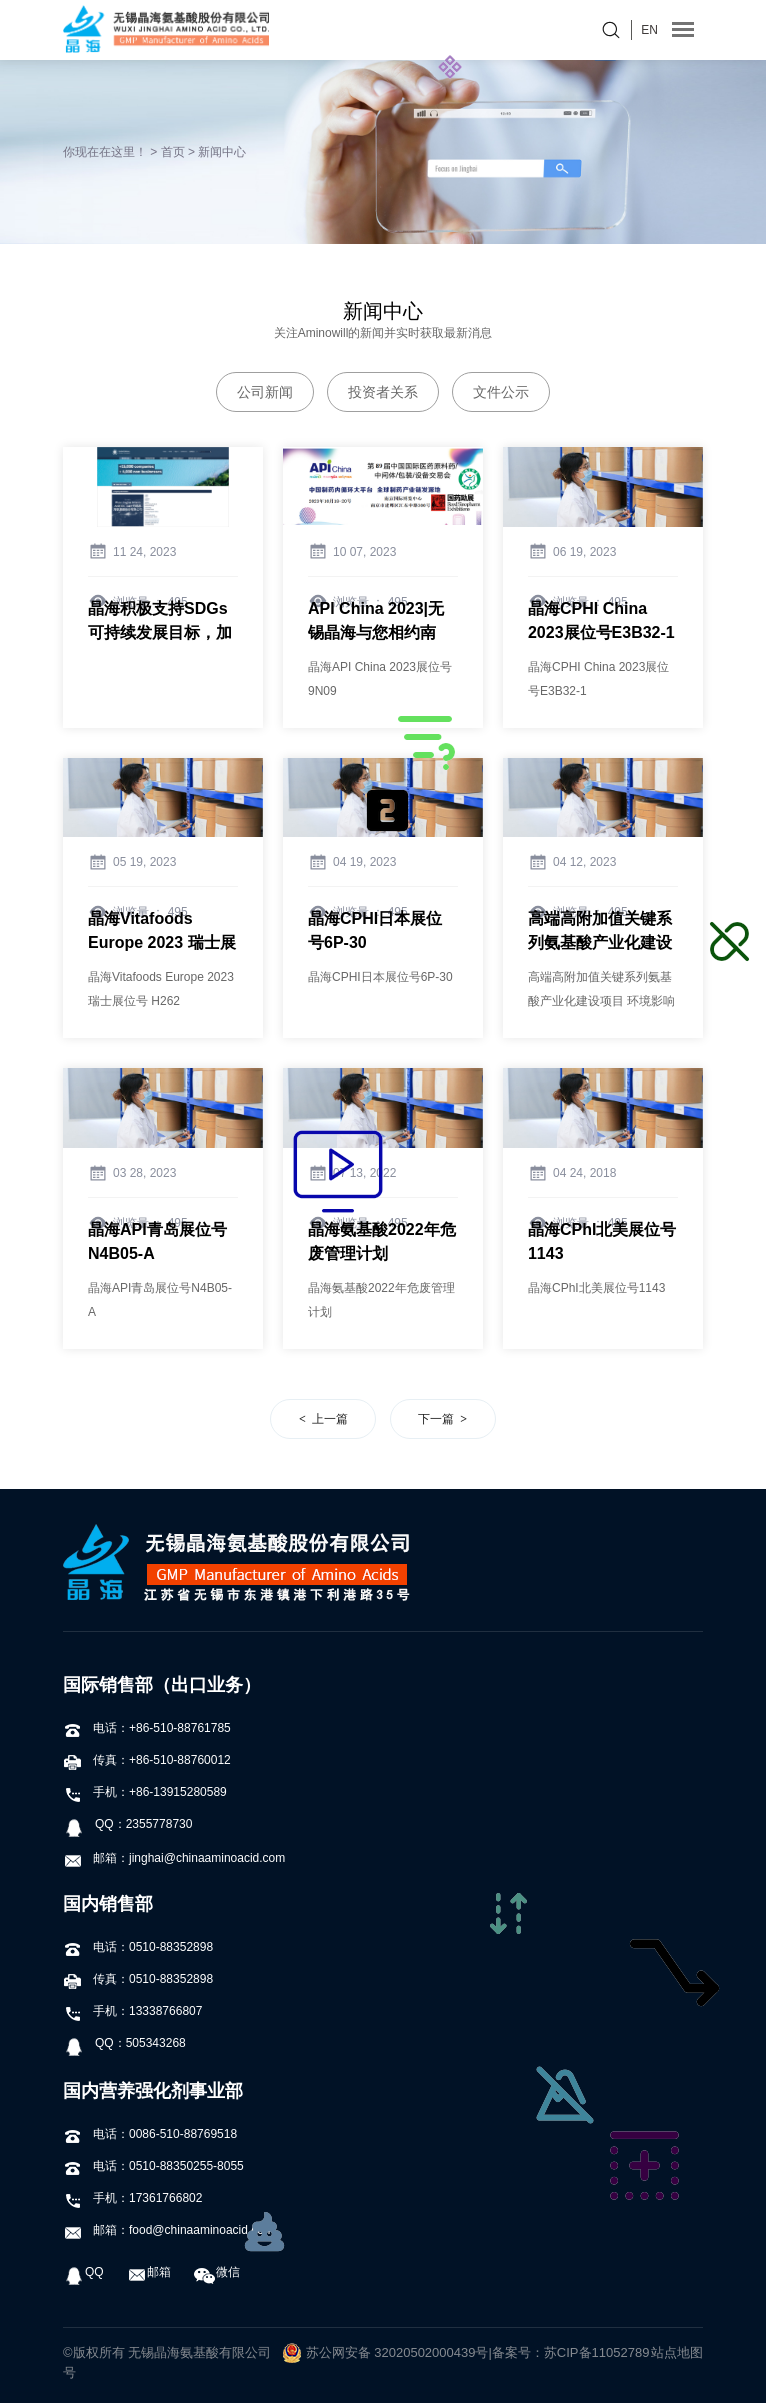 Image resolution: width=766 pixels, height=2403 pixels. Describe the element at coordinates (674, 1970) in the screenshot. I see `indicates a declining trend or decrease in value` at that location.